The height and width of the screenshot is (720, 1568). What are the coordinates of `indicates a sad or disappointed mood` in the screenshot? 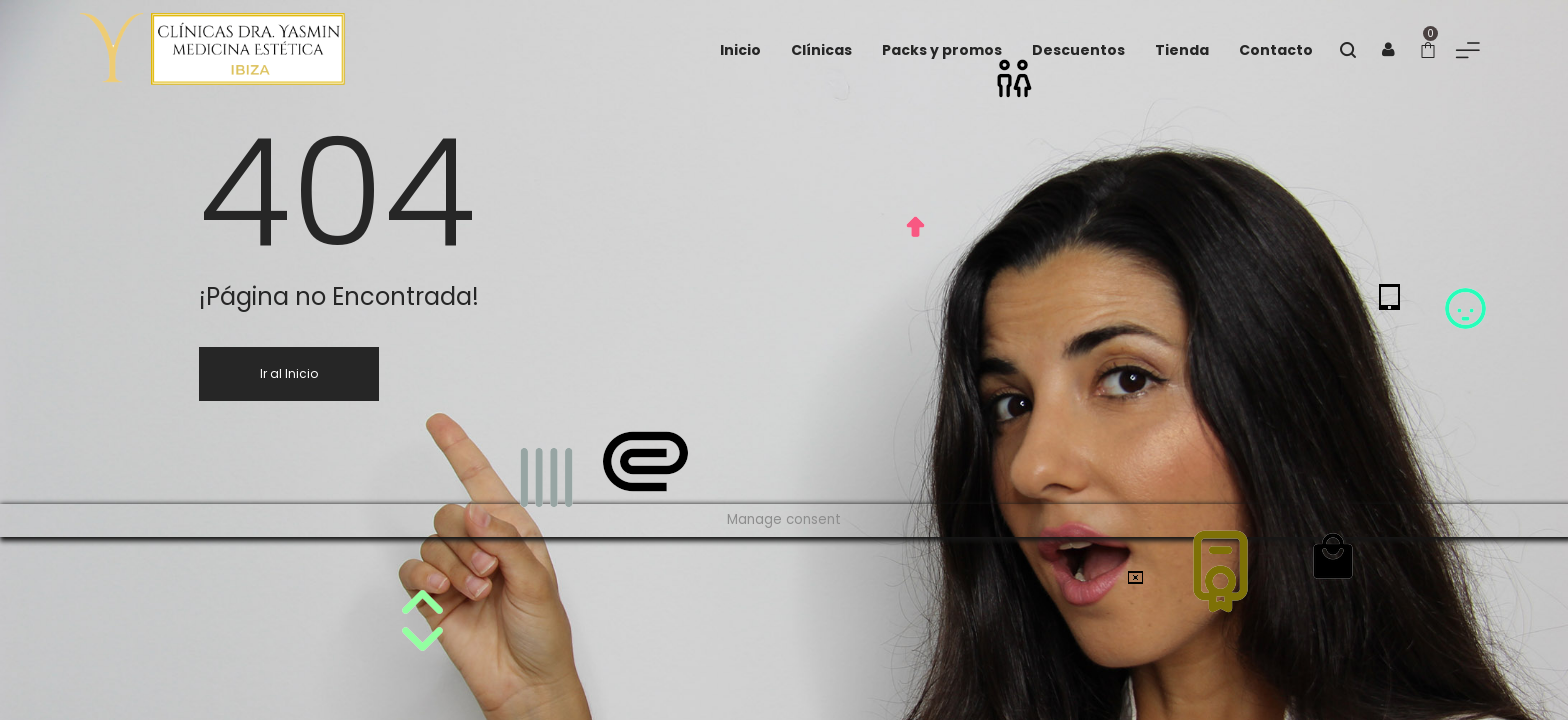 It's located at (1465, 308).